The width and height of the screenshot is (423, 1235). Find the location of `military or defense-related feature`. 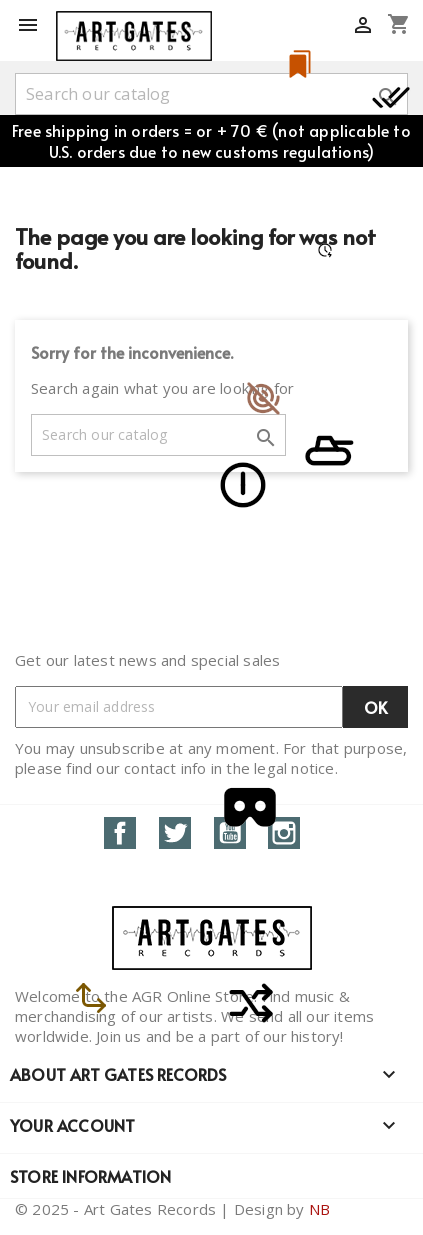

military or defense-related feature is located at coordinates (330, 449).